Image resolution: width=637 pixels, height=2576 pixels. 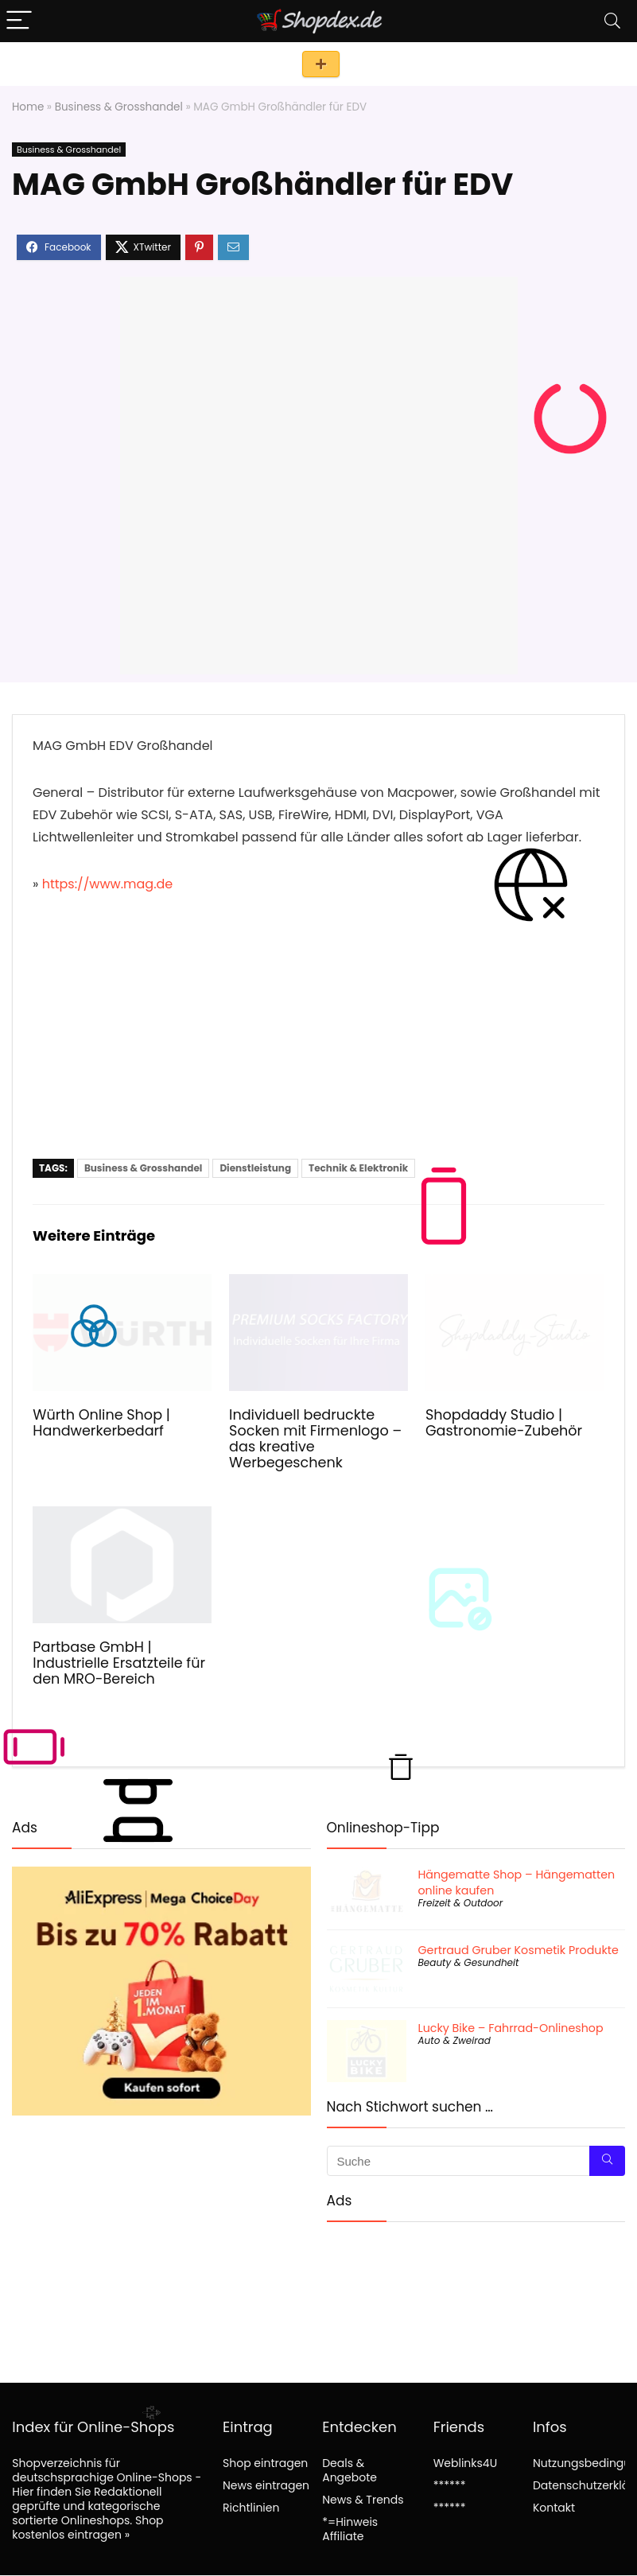 What do you see at coordinates (138, 1810) in the screenshot?
I see `distribute items with equal vertical spacing` at bounding box center [138, 1810].